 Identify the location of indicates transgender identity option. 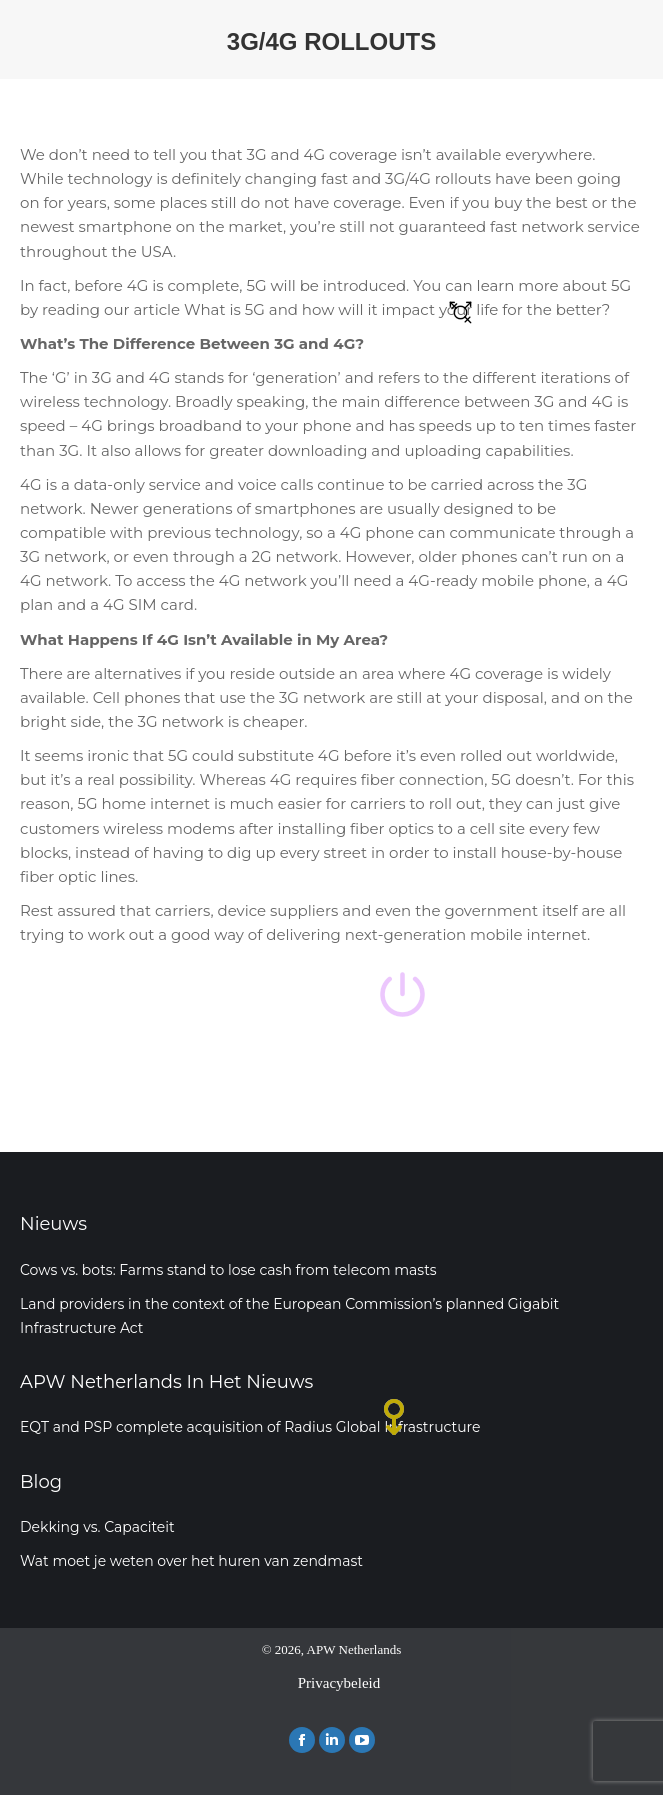
(460, 312).